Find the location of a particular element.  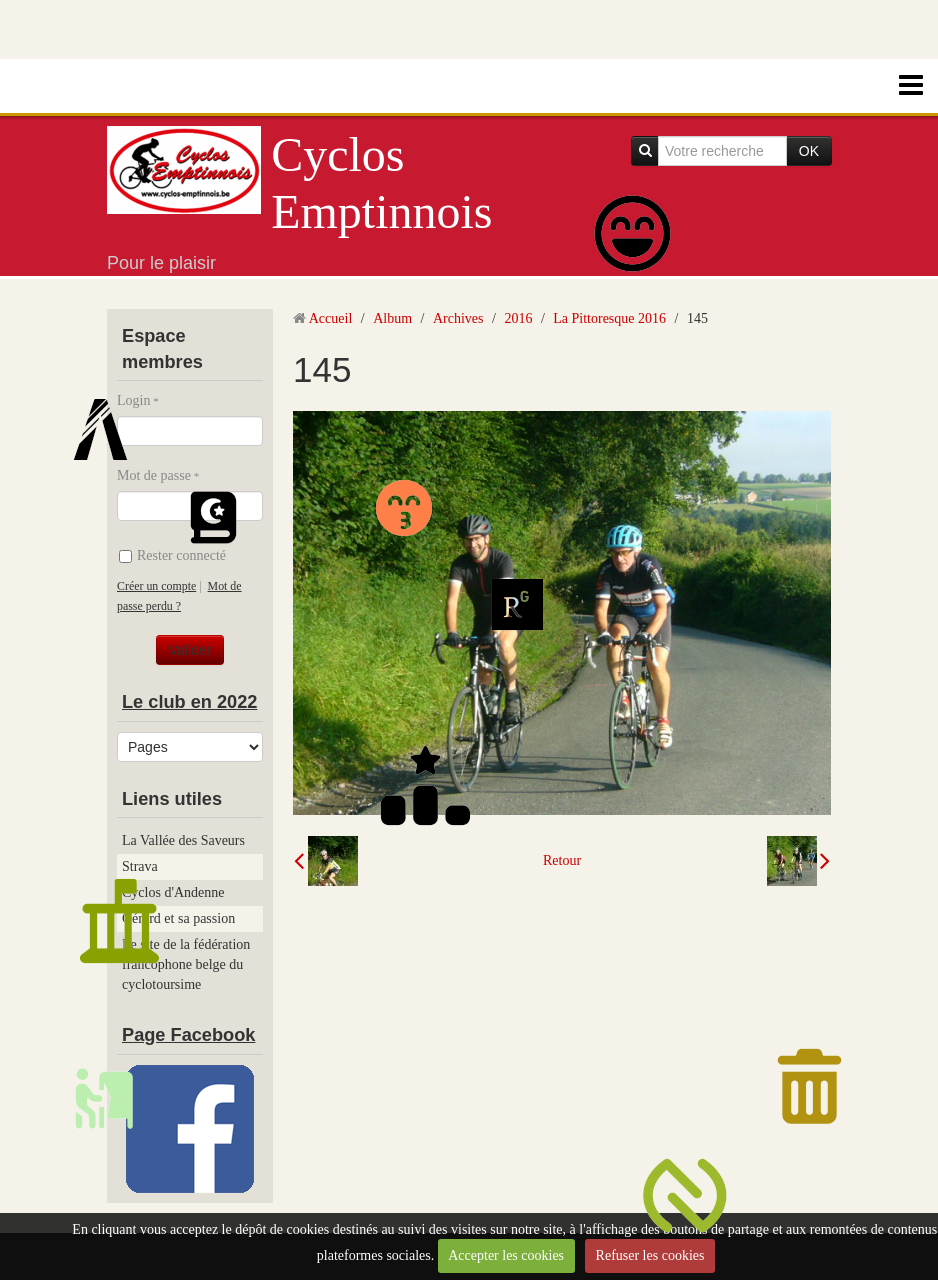

react with a laughing emoji is located at coordinates (632, 233).